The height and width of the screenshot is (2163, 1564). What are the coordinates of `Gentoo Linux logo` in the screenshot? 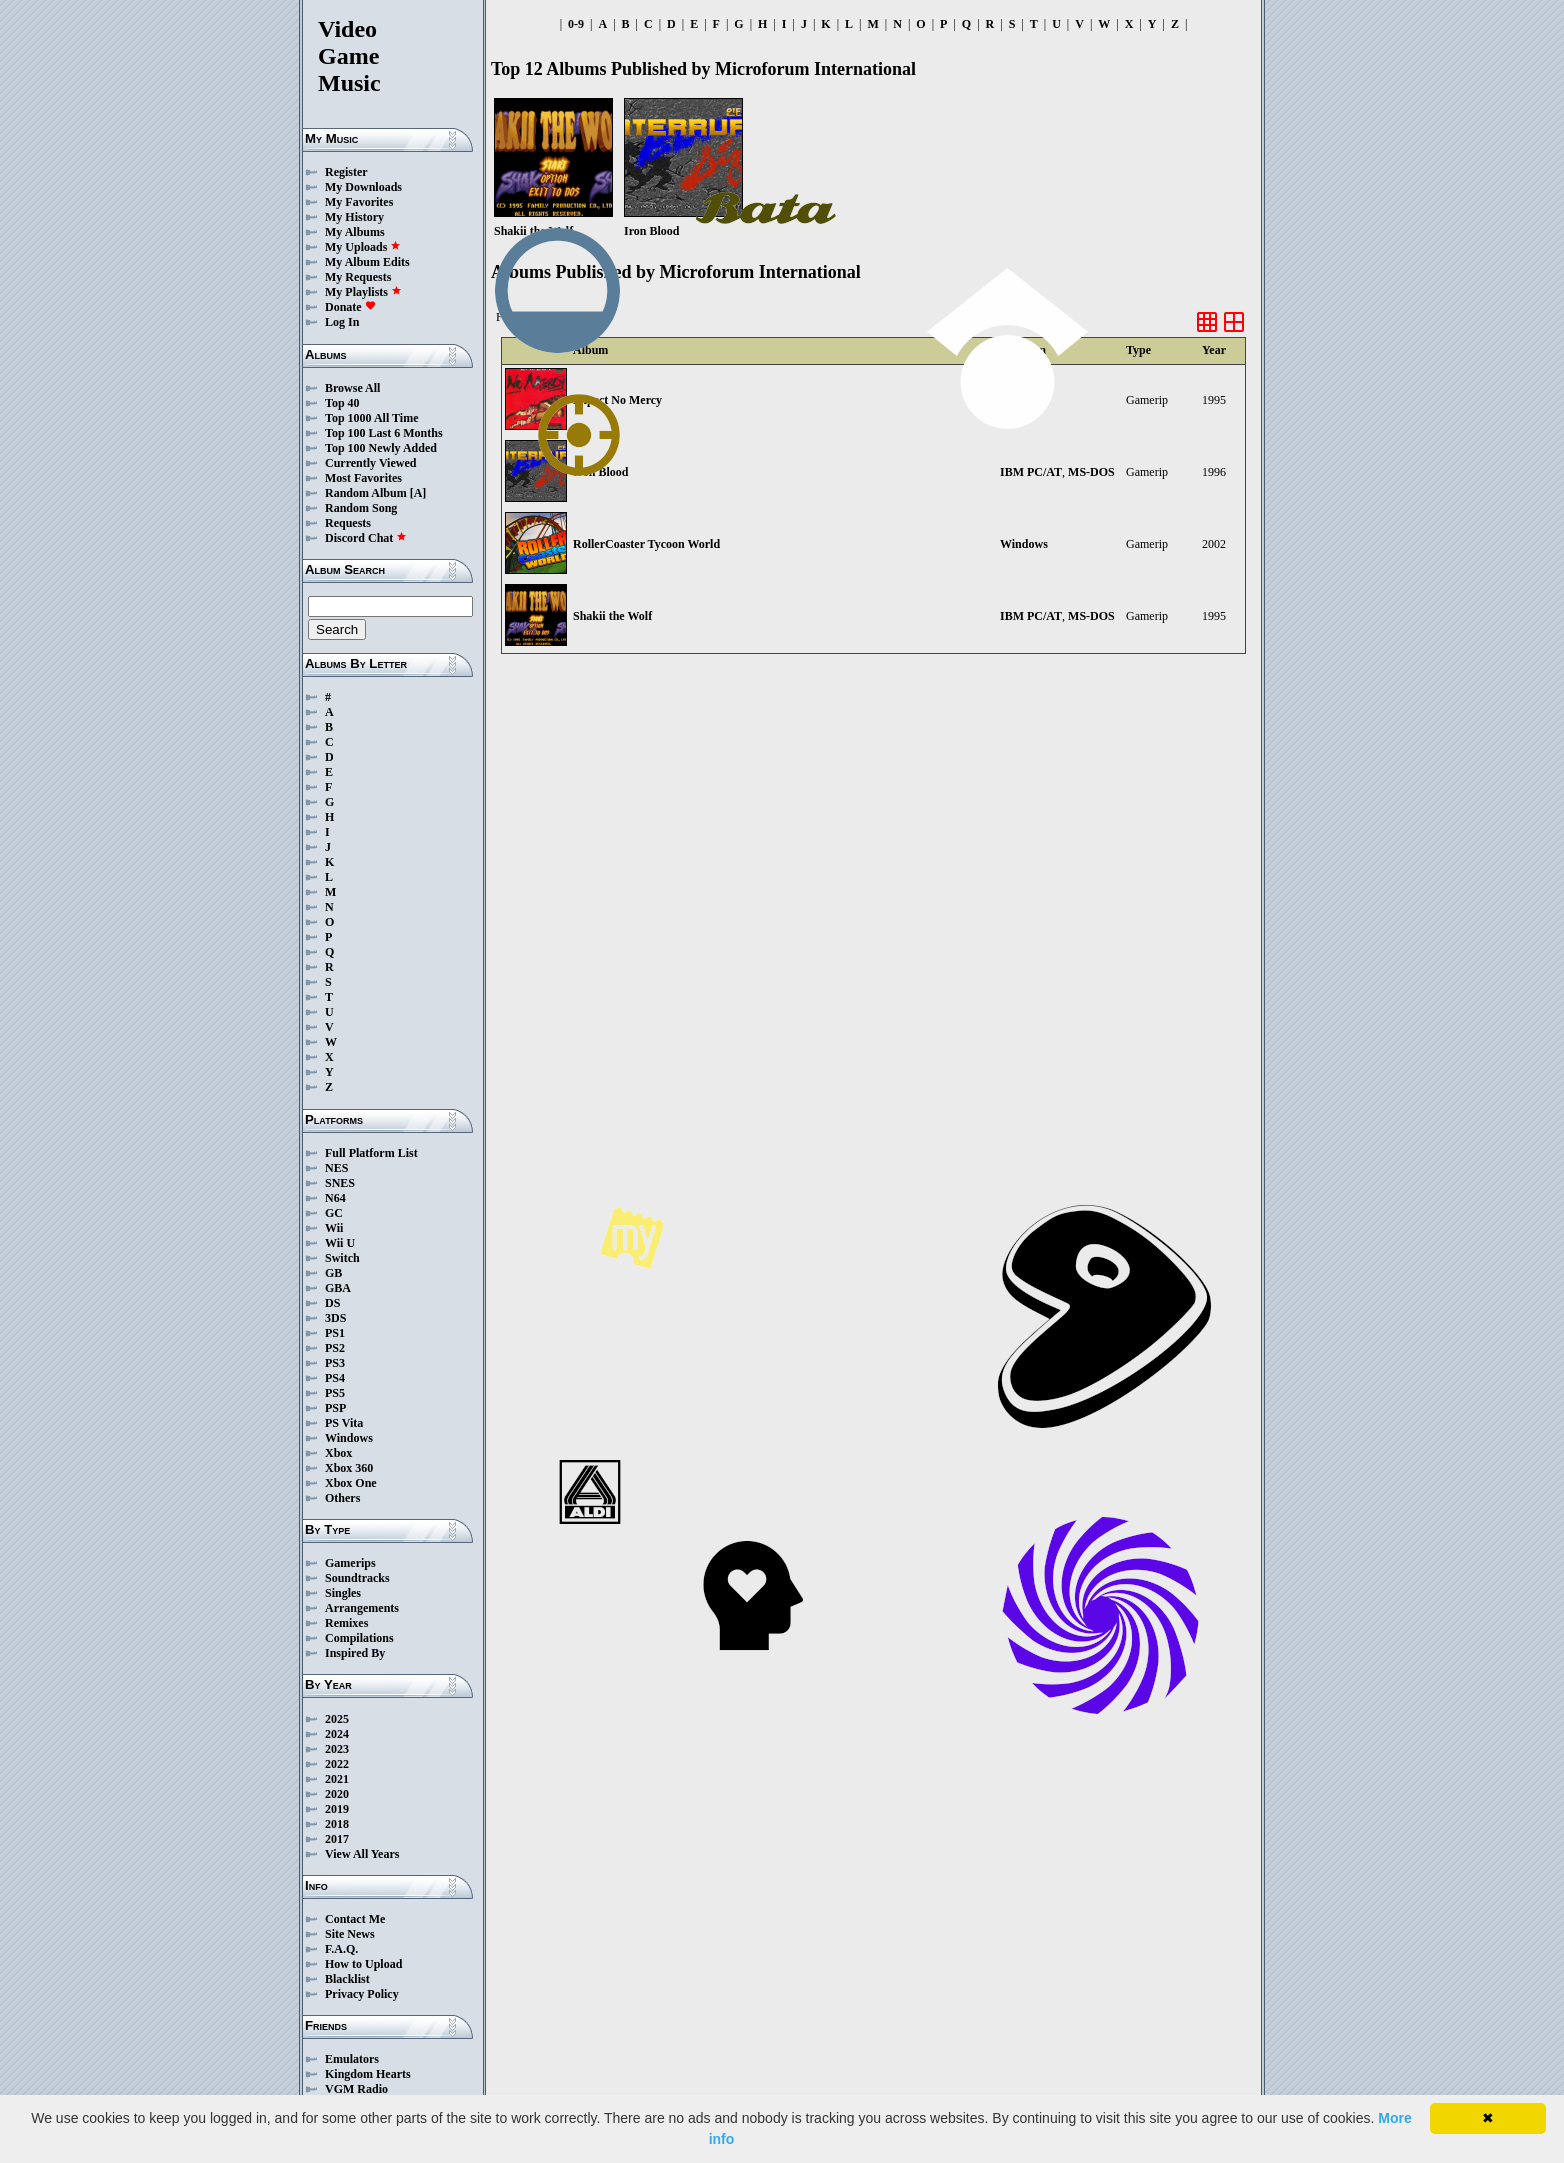 It's located at (1104, 1316).